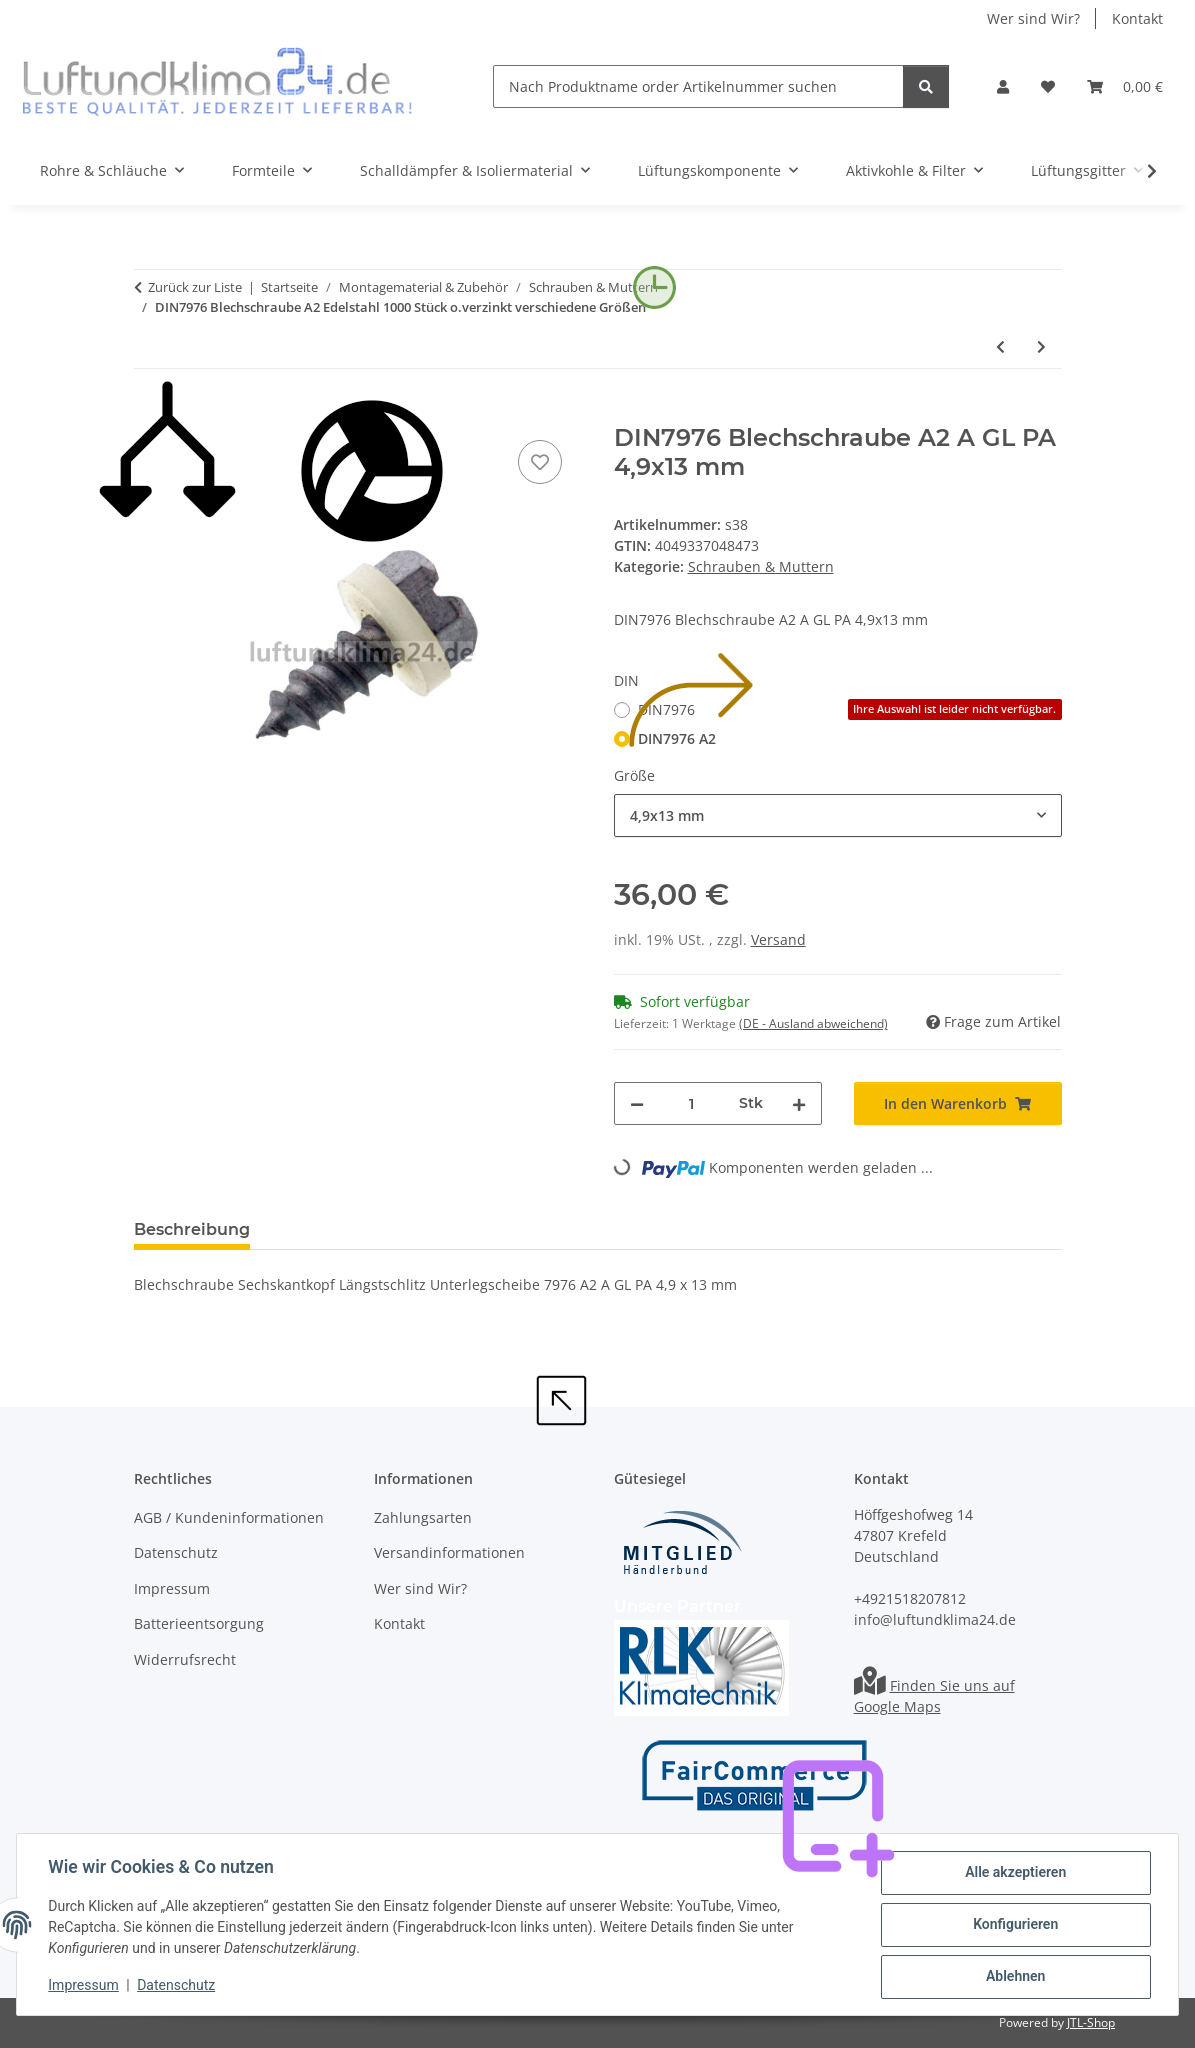 The width and height of the screenshot is (1195, 2048). I want to click on share or forward content, so click(691, 700).